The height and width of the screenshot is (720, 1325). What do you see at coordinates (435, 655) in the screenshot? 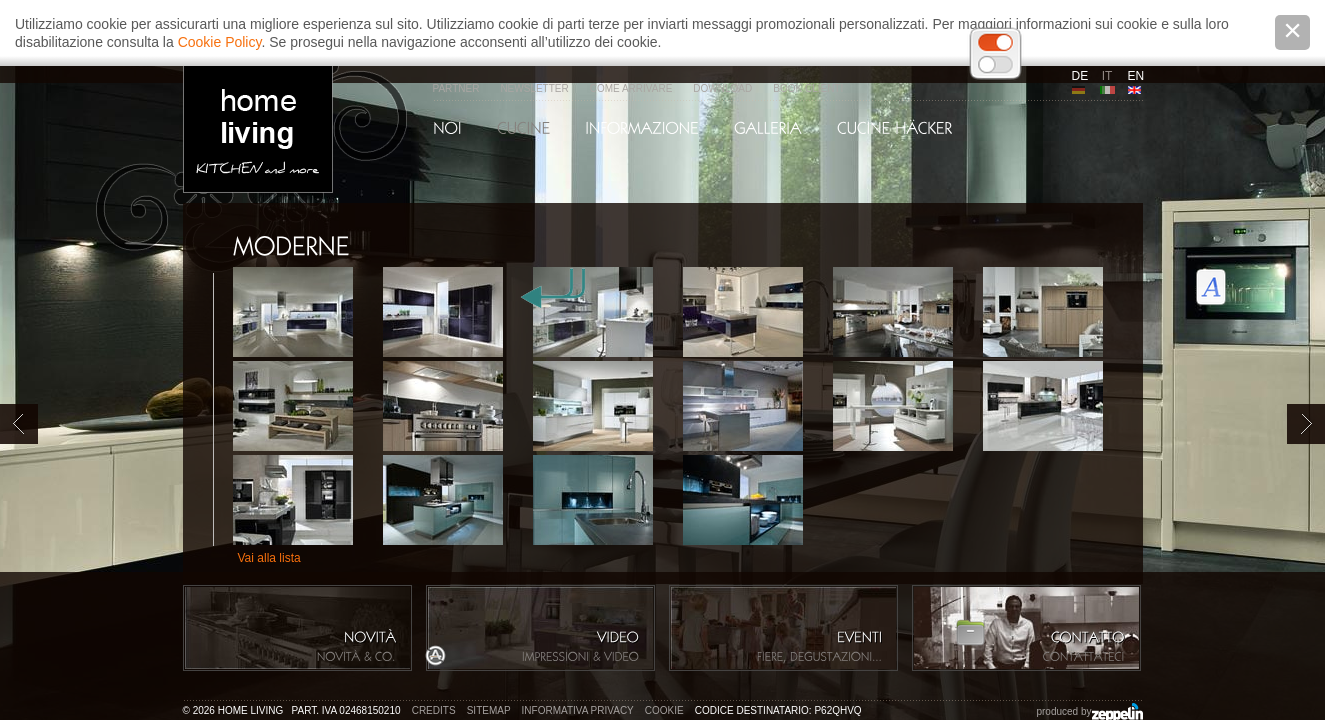
I see `open the software updater application` at bounding box center [435, 655].